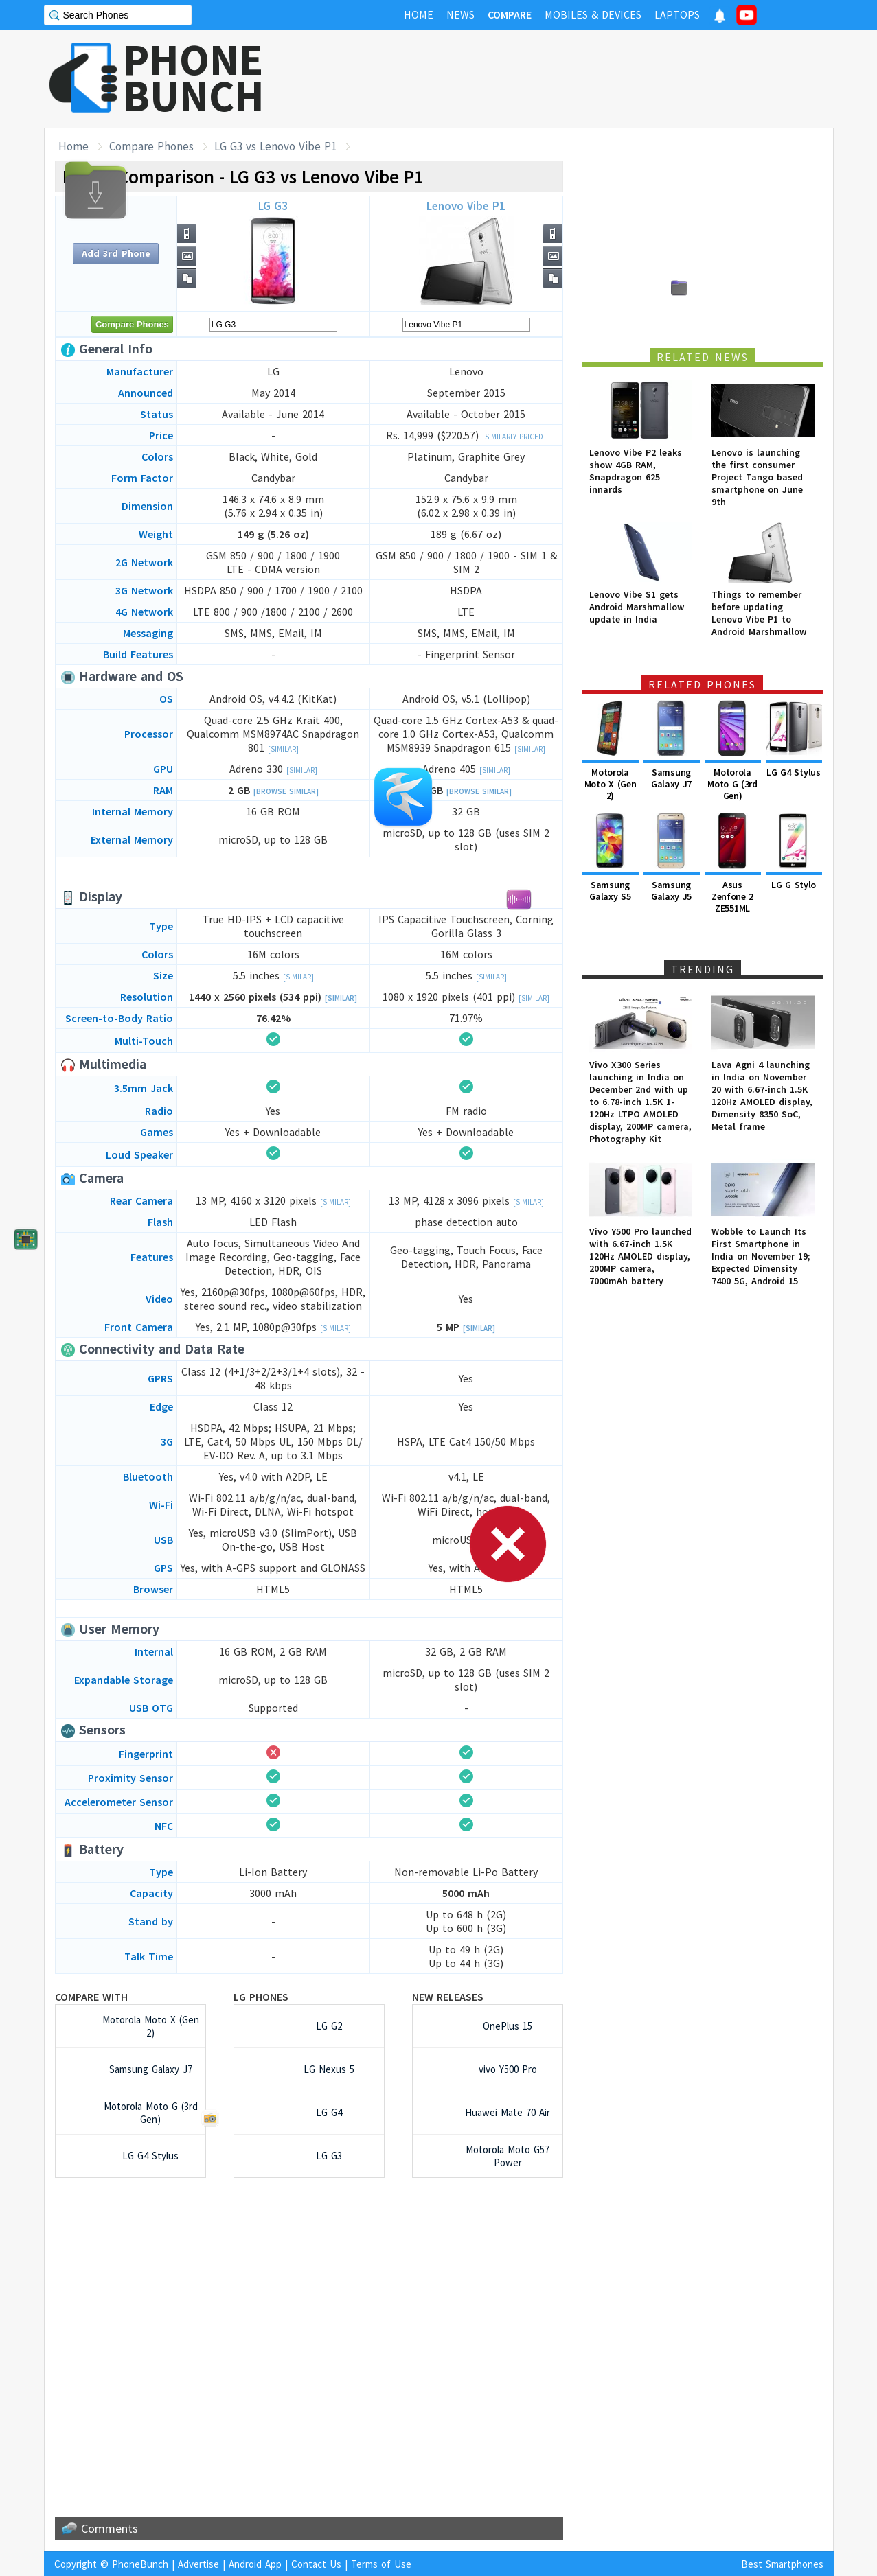 The height and width of the screenshot is (2576, 877). Describe the element at coordinates (210, 2118) in the screenshot. I see `open goodvibes internet radio app` at that location.